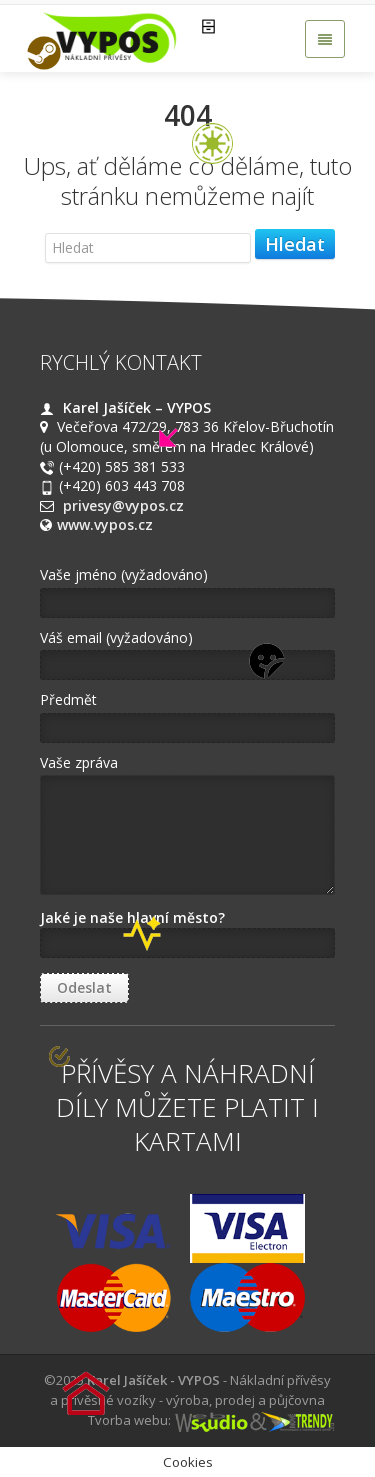 The height and width of the screenshot is (1477, 375). Describe the element at coordinates (168, 437) in the screenshot. I see `navigate to previous or lower-level content` at that location.